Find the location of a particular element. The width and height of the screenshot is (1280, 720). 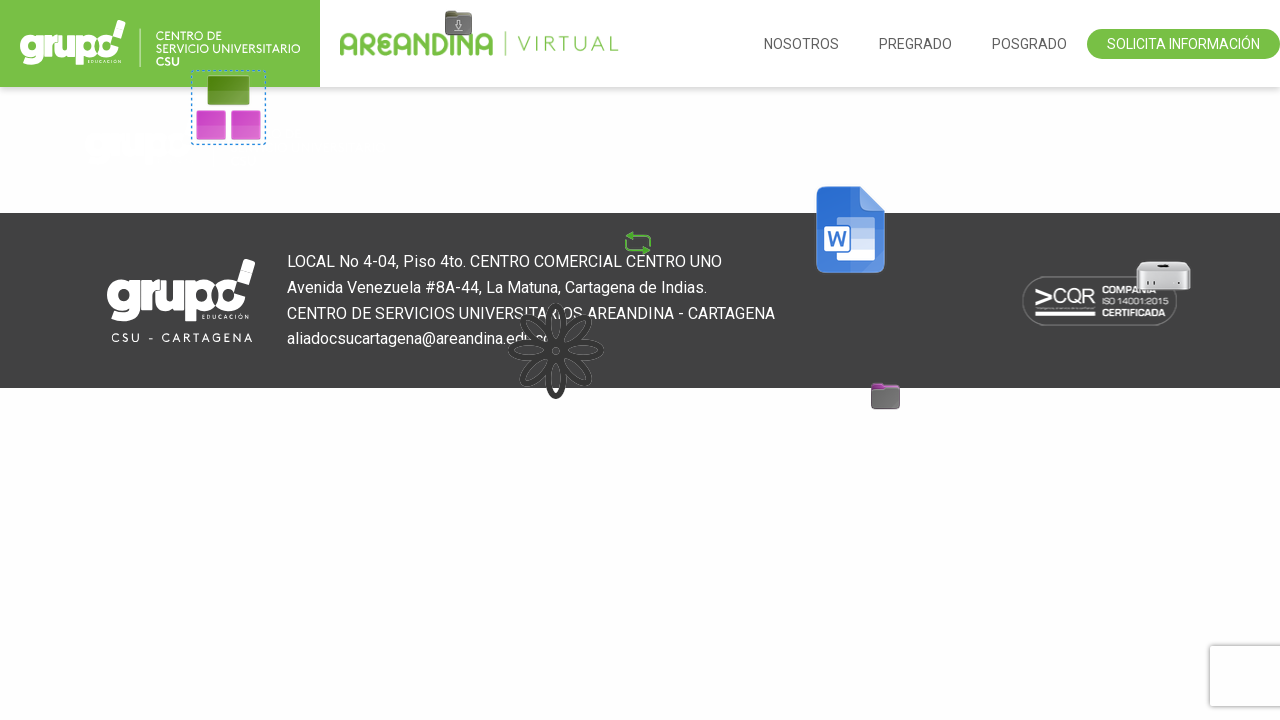

microsoft word document file is located at coordinates (850, 229).